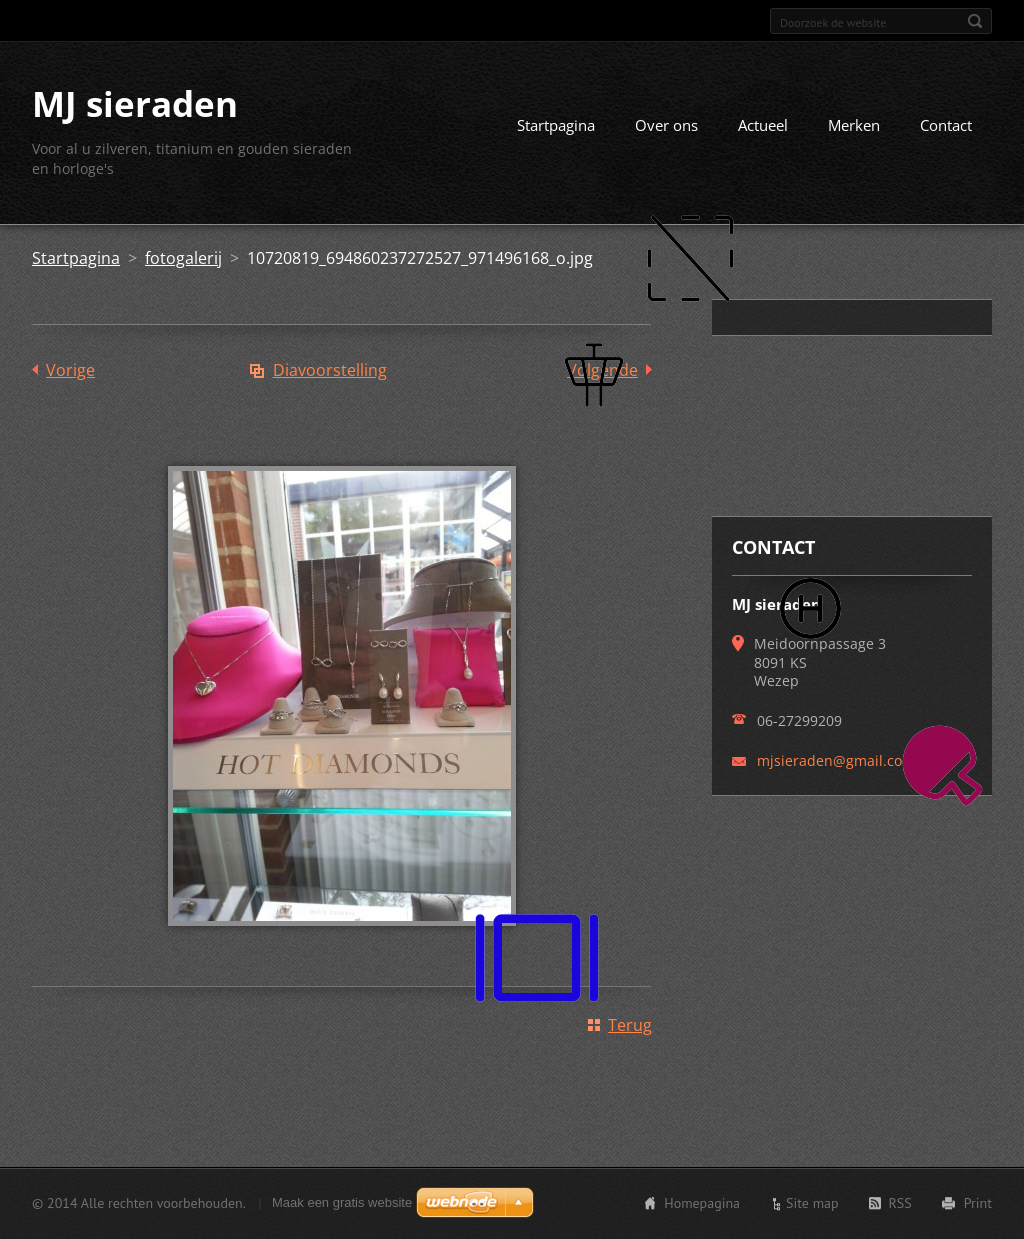 The width and height of the screenshot is (1024, 1239). What do you see at coordinates (537, 958) in the screenshot?
I see `start a slideshow presentation` at bounding box center [537, 958].